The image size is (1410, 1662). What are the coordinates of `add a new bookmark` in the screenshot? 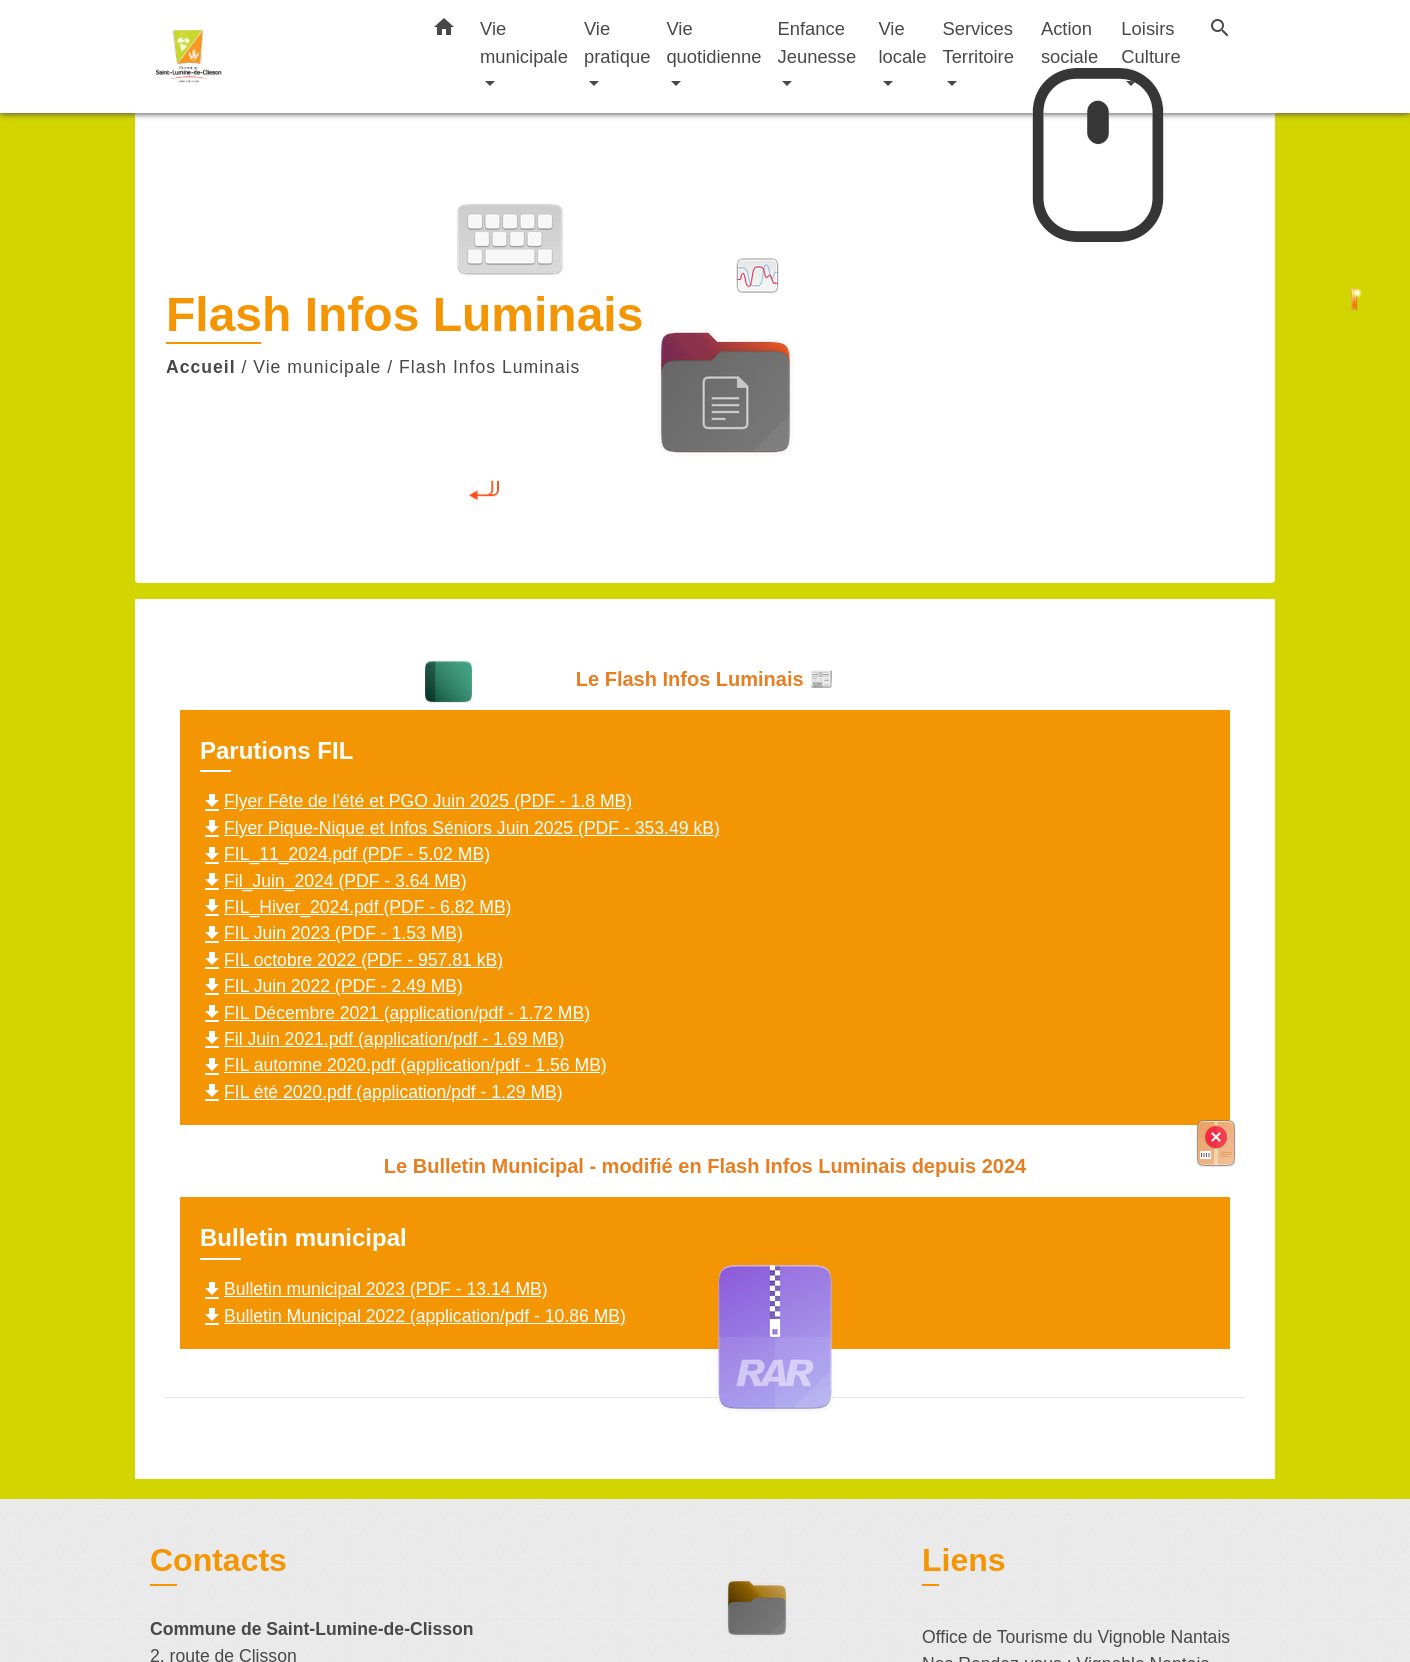 It's located at (1355, 300).